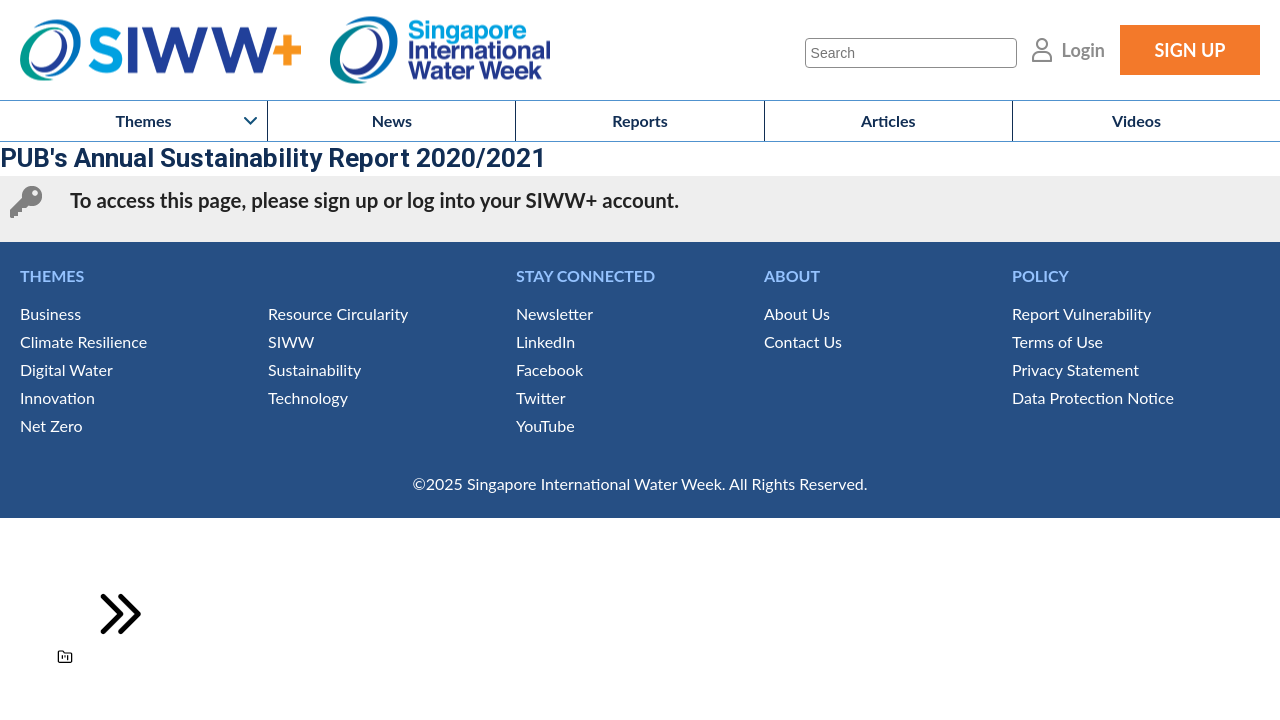 The height and width of the screenshot is (720, 1280). I want to click on open kanban board folder, so click(65, 657).